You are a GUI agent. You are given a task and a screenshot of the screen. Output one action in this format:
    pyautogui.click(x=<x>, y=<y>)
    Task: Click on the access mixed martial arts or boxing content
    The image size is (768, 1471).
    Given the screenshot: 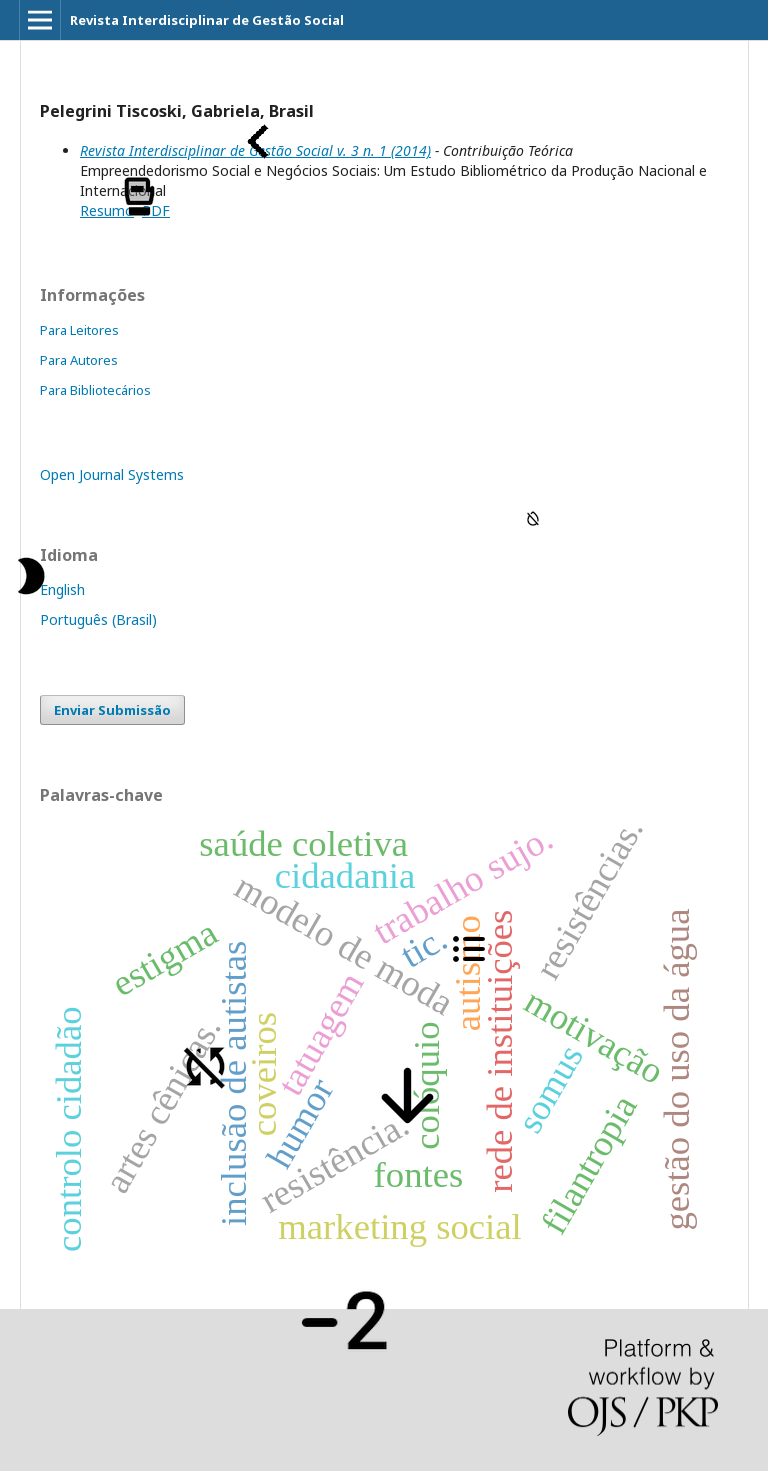 What is the action you would take?
    pyautogui.click(x=139, y=196)
    